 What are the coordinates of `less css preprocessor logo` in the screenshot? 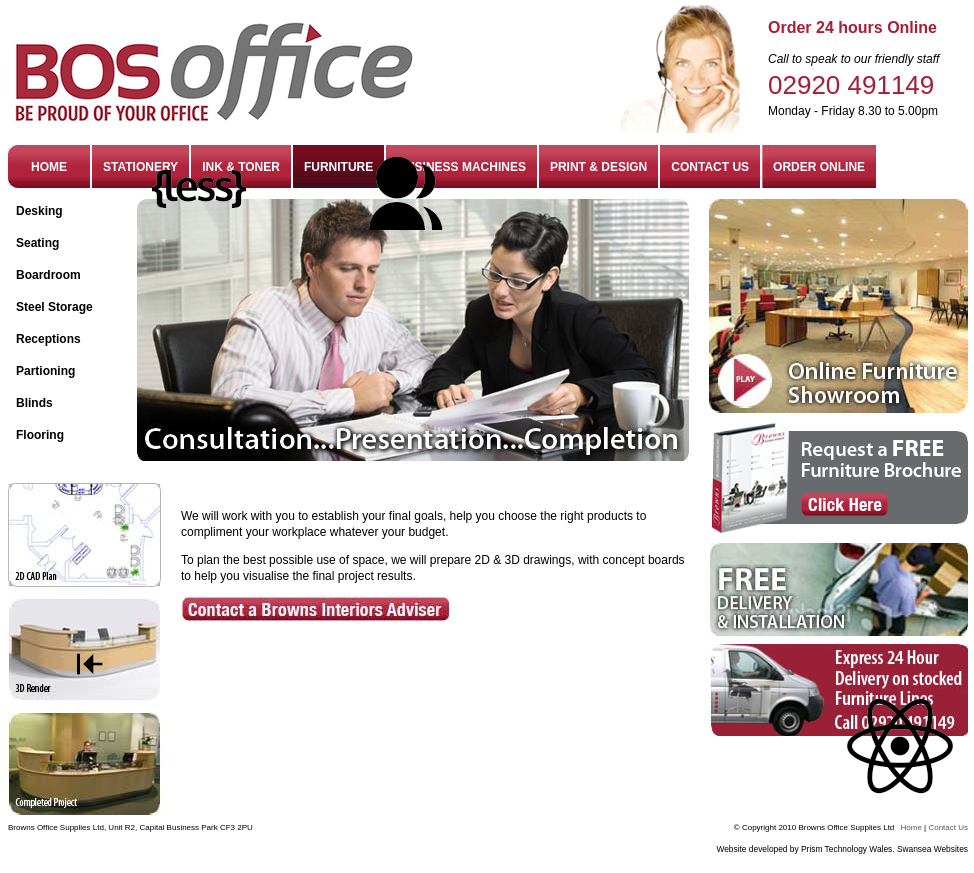 It's located at (199, 189).